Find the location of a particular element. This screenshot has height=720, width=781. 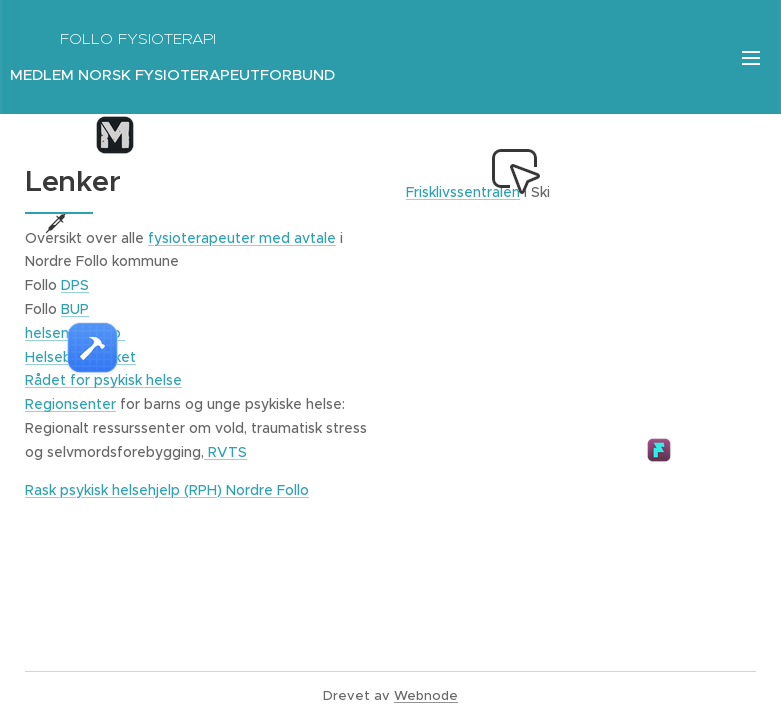

access developer tools and settings is located at coordinates (92, 348).